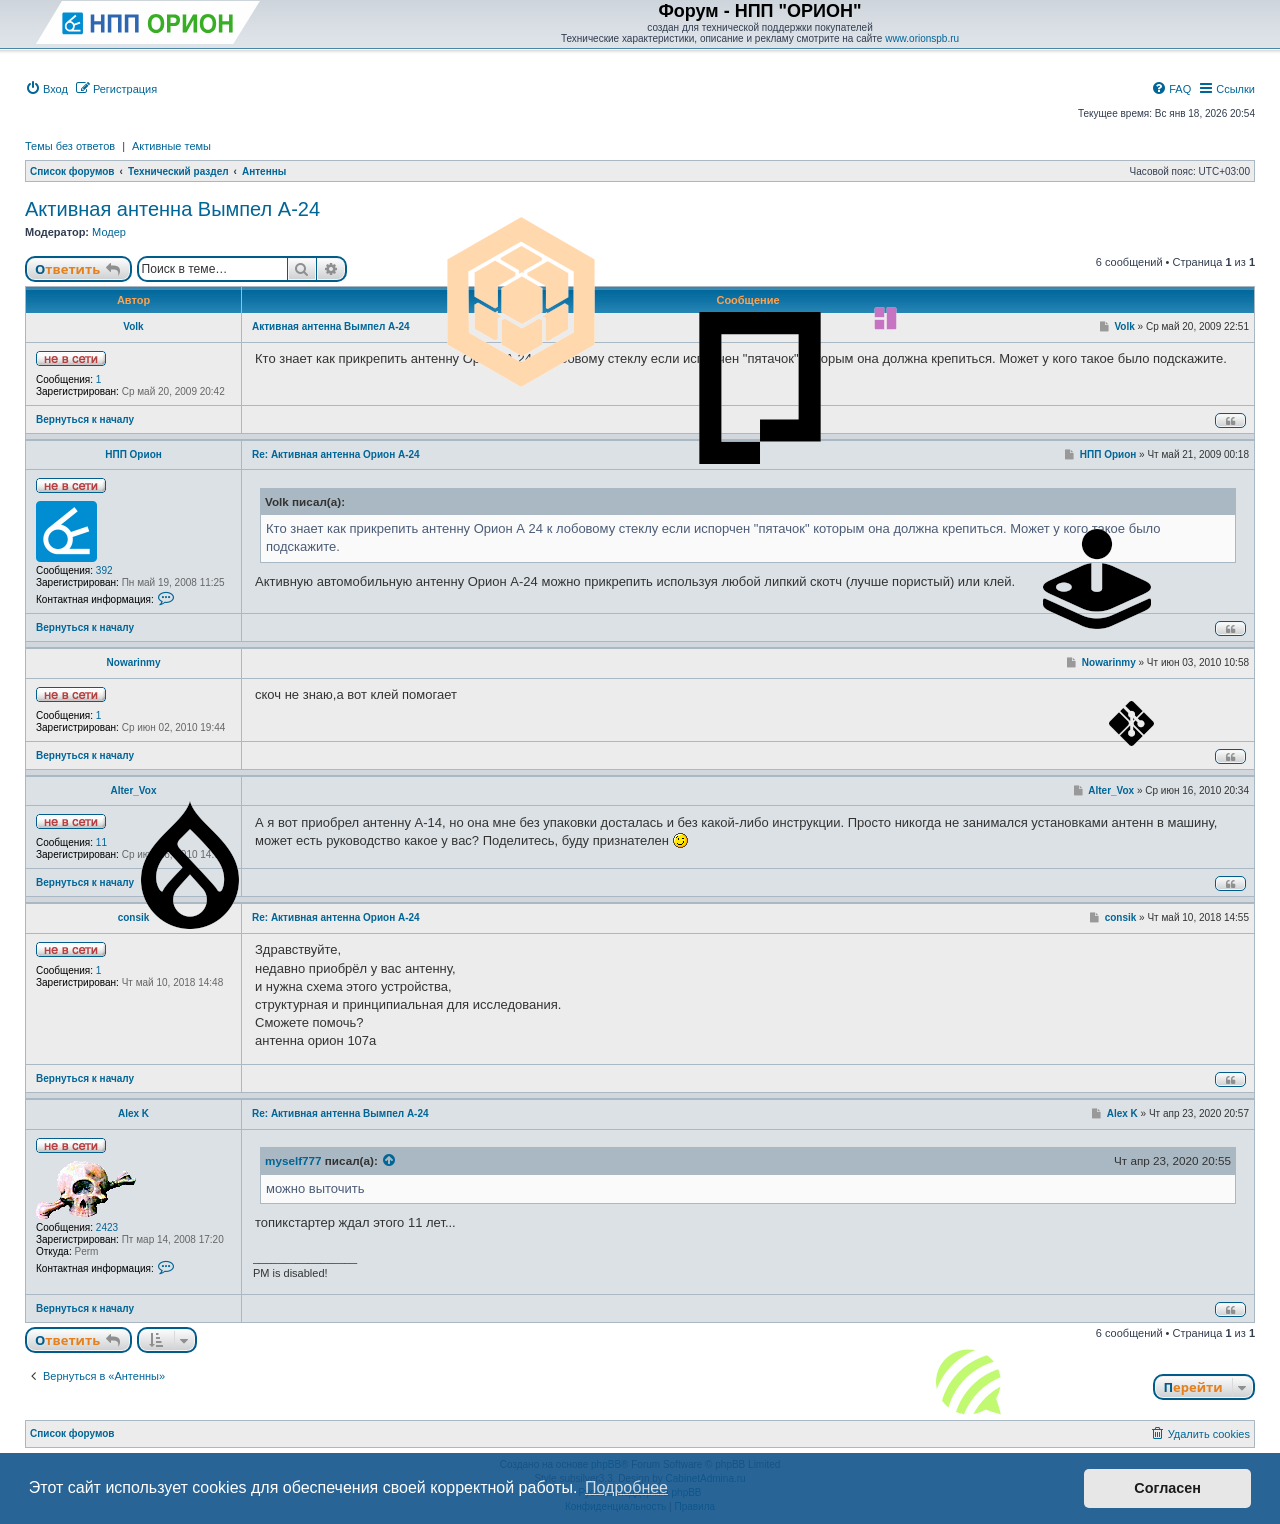  I want to click on switch to grid layout view, so click(885, 318).